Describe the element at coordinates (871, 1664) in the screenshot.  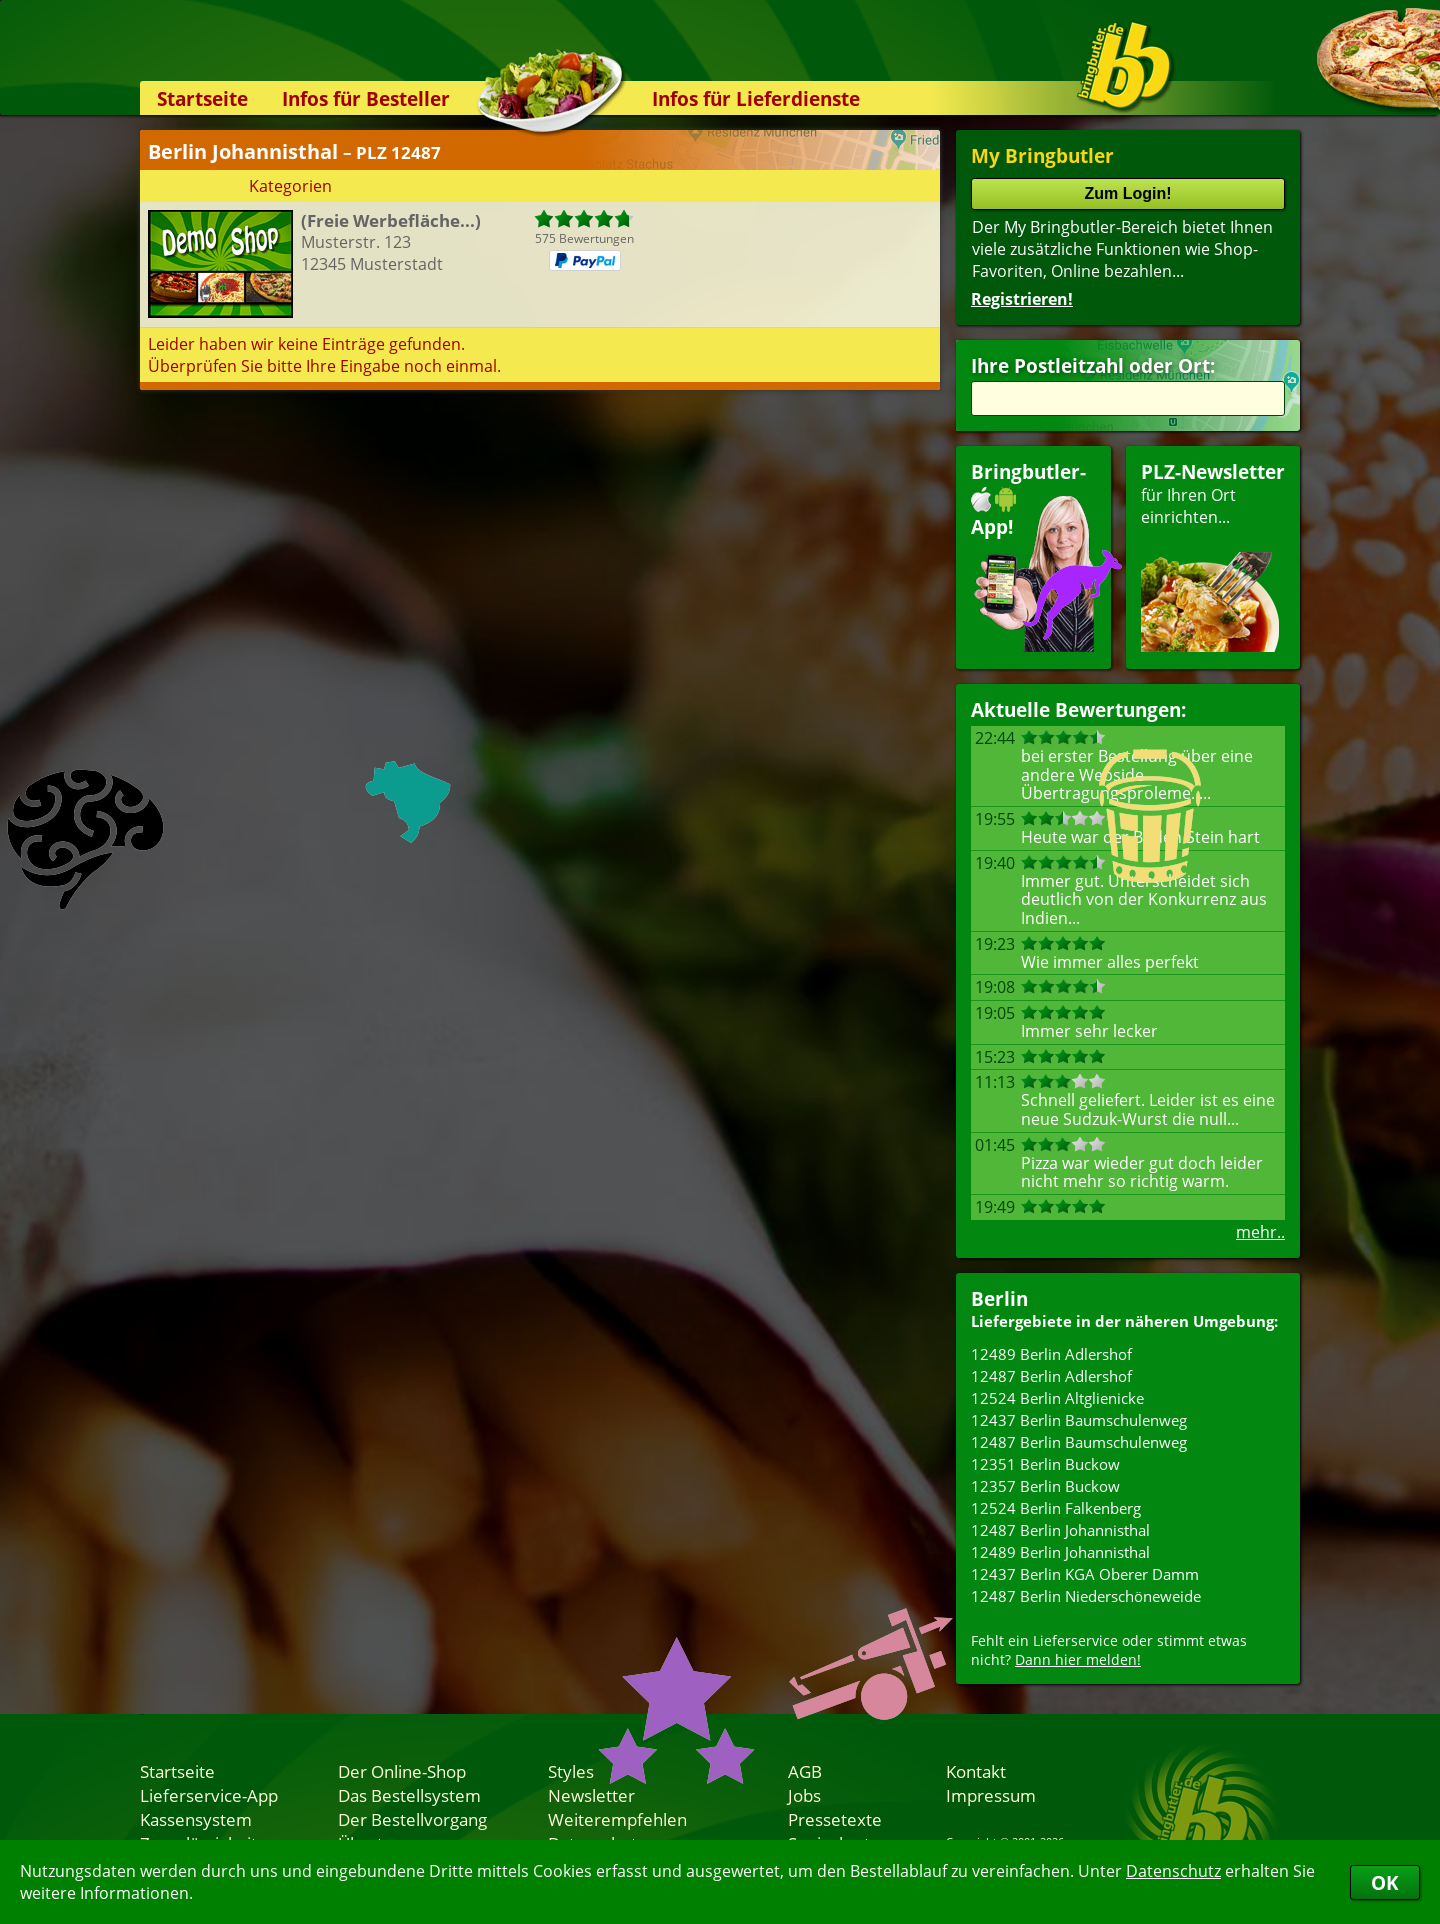
I see `ballista siege weapon icon for strategy game` at that location.